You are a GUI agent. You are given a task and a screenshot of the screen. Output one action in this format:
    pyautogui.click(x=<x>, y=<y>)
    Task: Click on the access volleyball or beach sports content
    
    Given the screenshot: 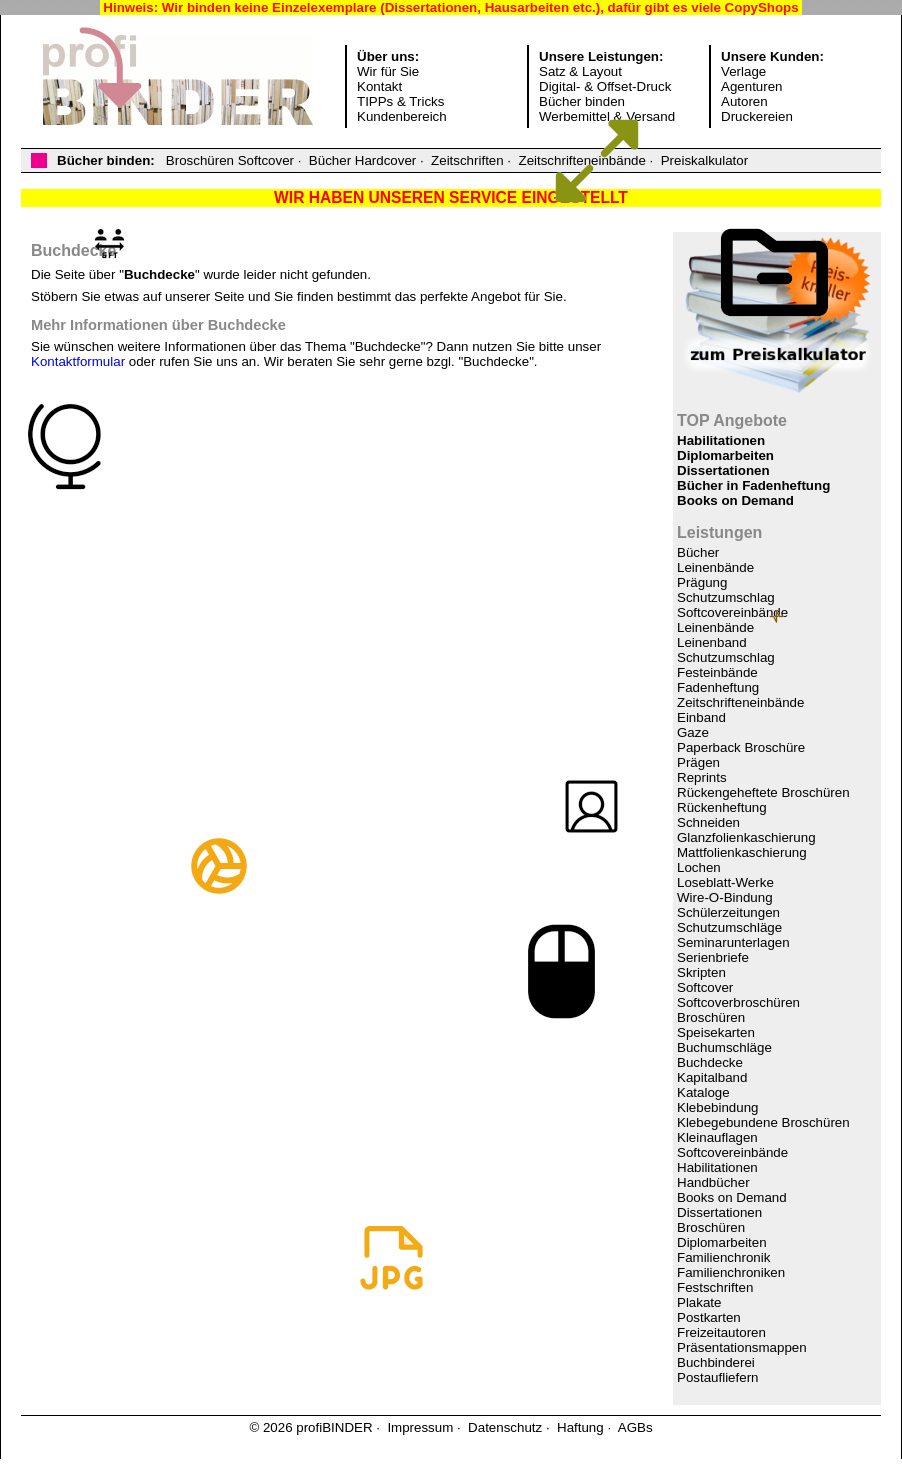 What is the action you would take?
    pyautogui.click(x=219, y=866)
    